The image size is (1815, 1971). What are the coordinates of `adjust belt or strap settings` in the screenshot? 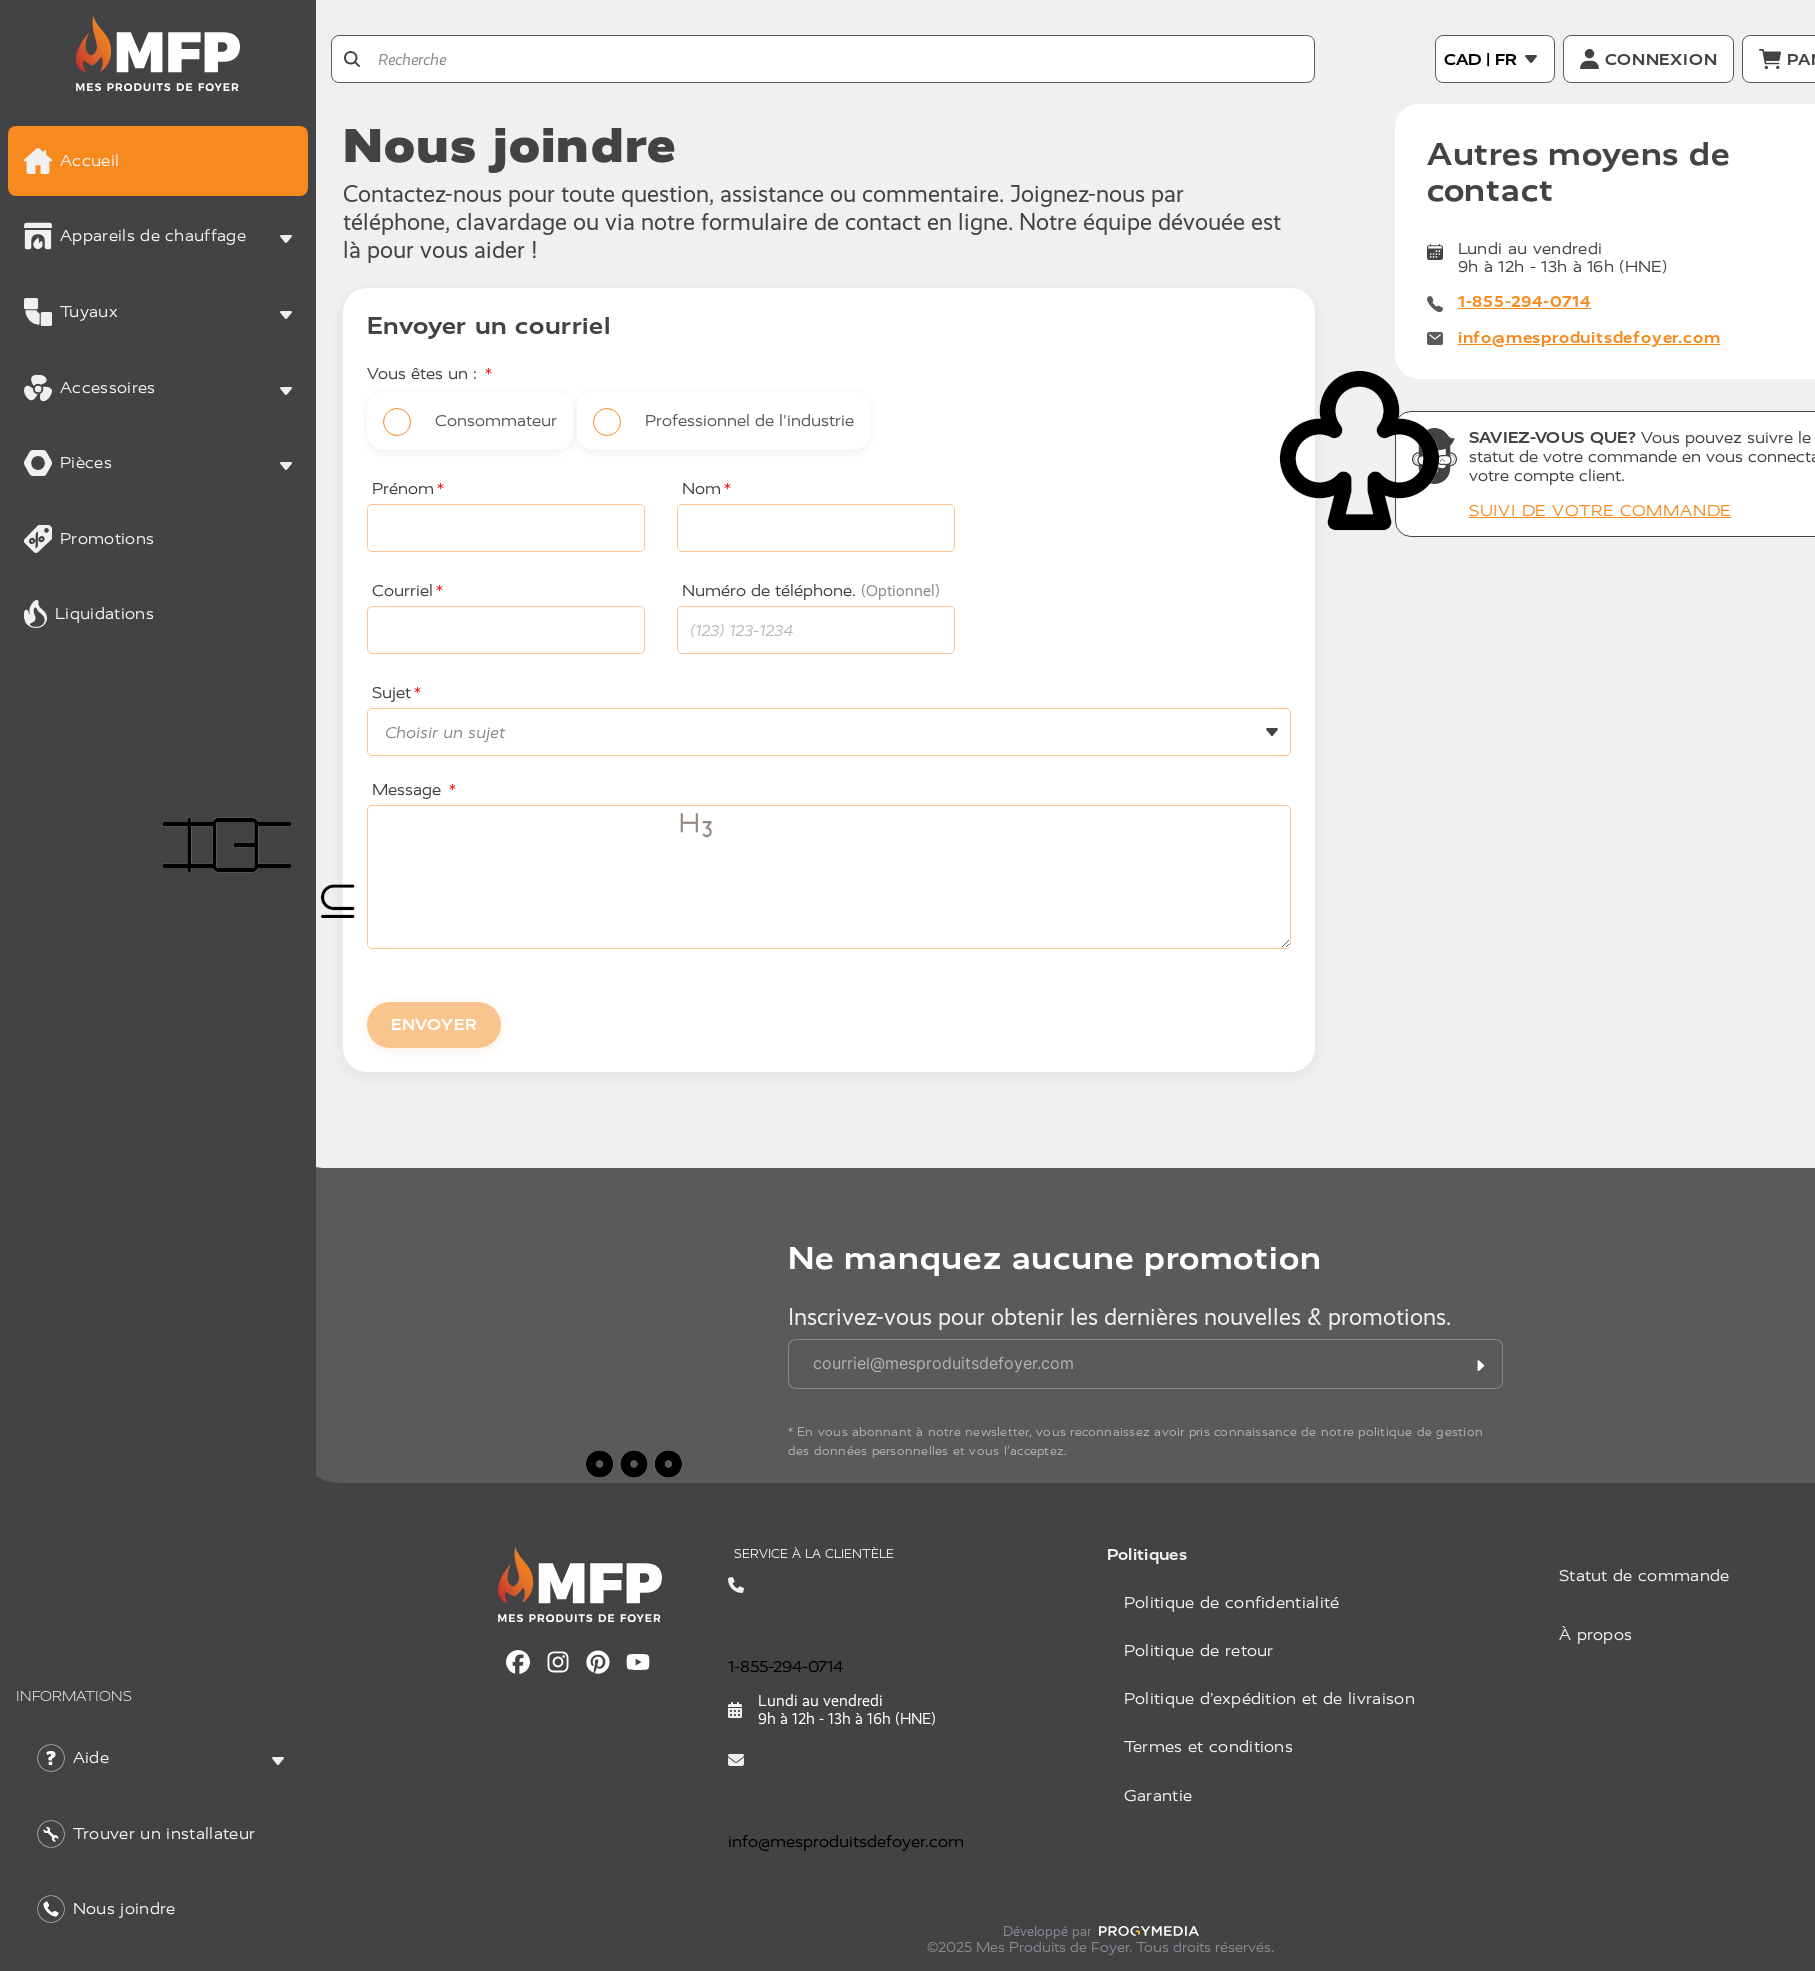 It's located at (227, 845).